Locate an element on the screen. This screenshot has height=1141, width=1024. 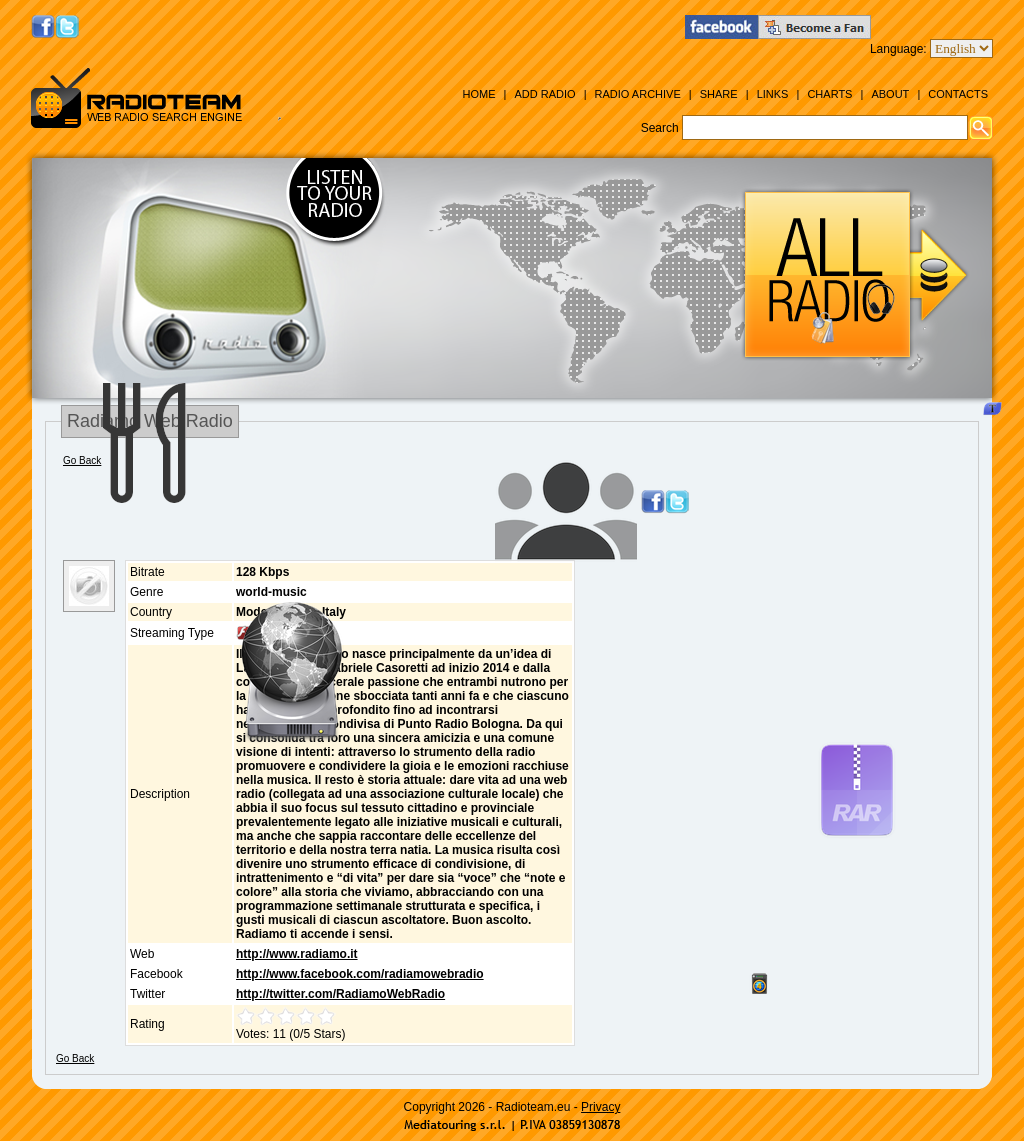
manage single sign-on credentials and authentication is located at coordinates (823, 328).